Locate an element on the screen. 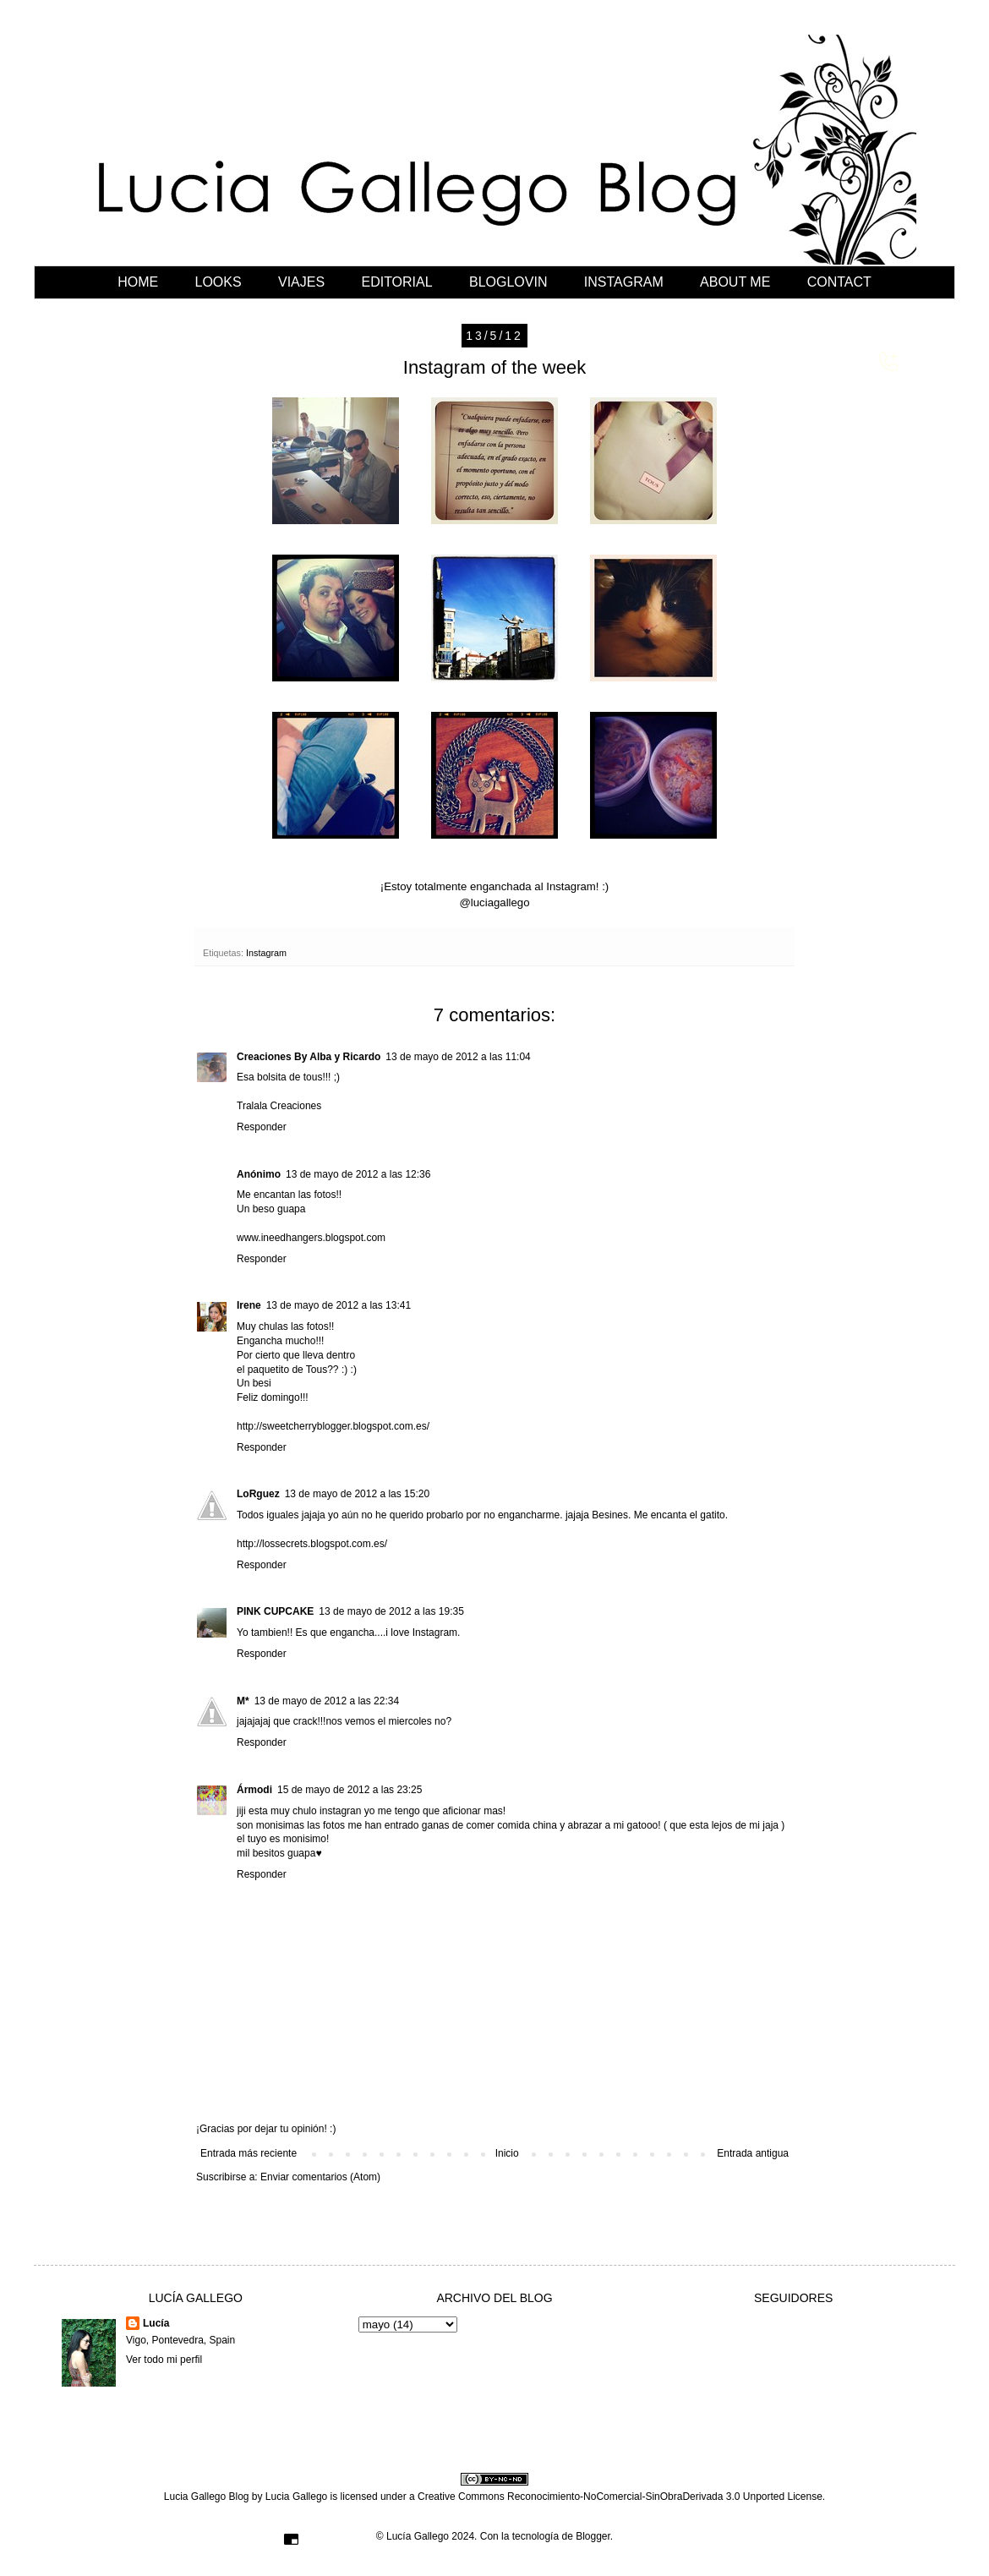 The image size is (989, 2576). add a new contact is located at coordinates (889, 361).